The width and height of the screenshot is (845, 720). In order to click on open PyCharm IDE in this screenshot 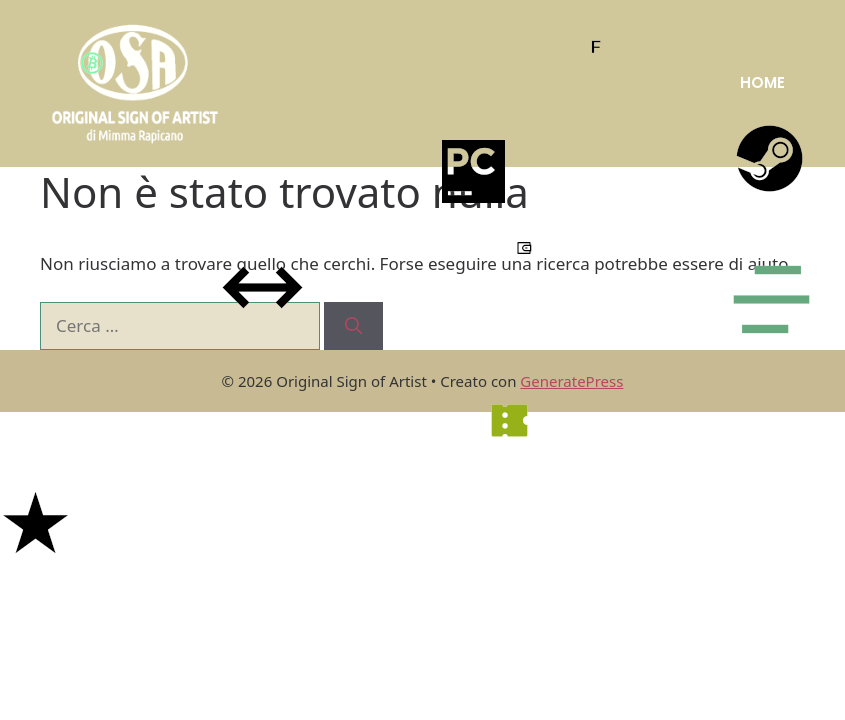, I will do `click(473, 171)`.